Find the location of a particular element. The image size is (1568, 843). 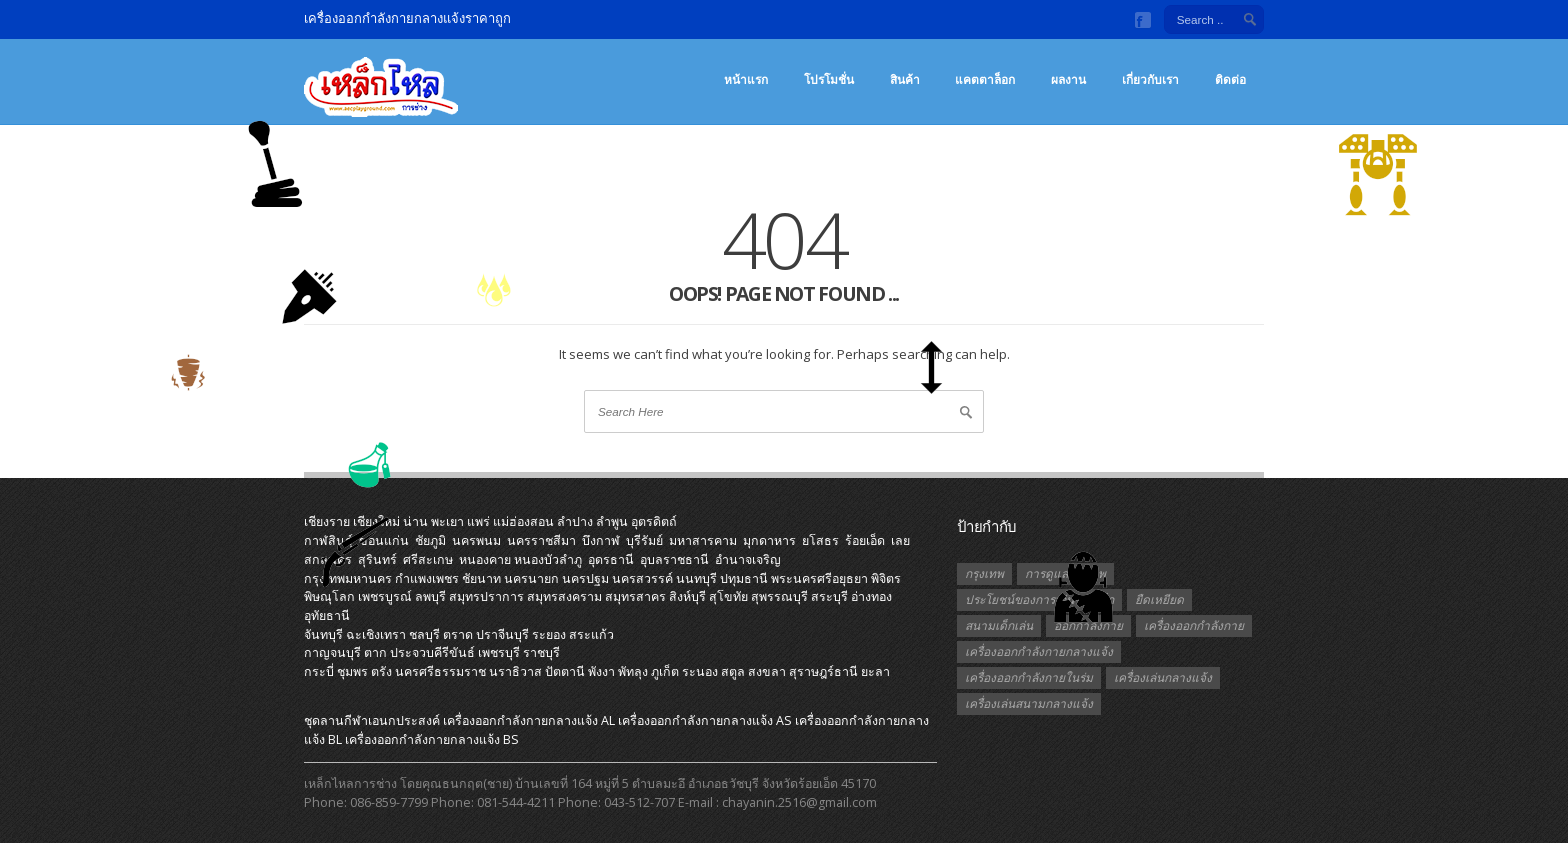

flip image or object vertically is located at coordinates (931, 367).